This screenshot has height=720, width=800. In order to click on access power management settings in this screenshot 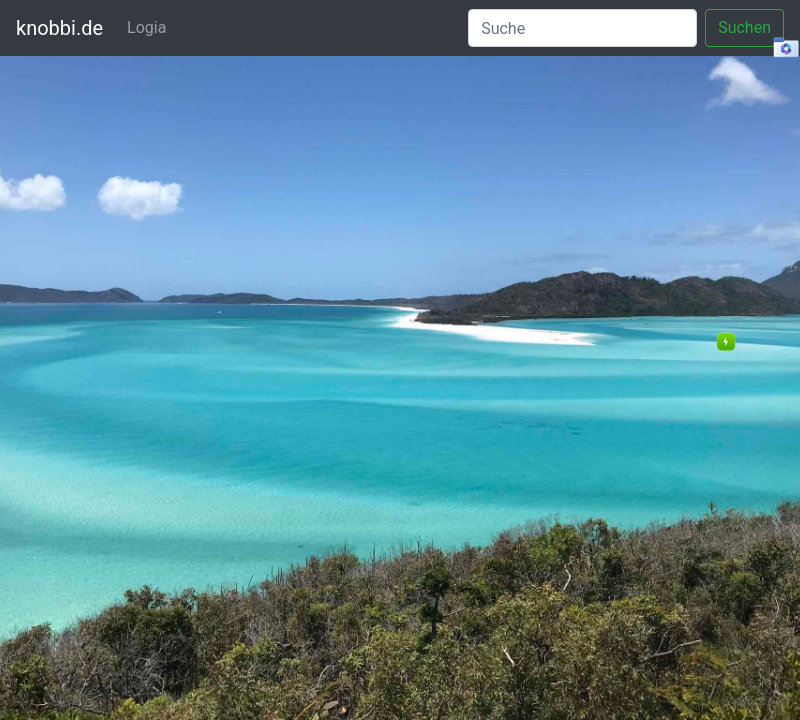, I will do `click(726, 342)`.